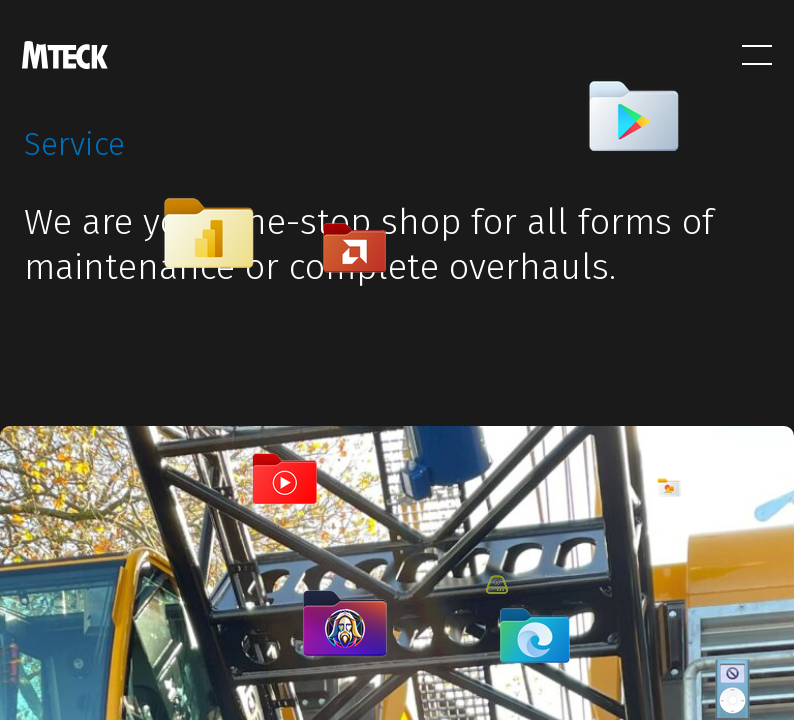 The width and height of the screenshot is (794, 720). Describe the element at coordinates (354, 249) in the screenshot. I see `folder containing AMD-related files or drivers` at that location.